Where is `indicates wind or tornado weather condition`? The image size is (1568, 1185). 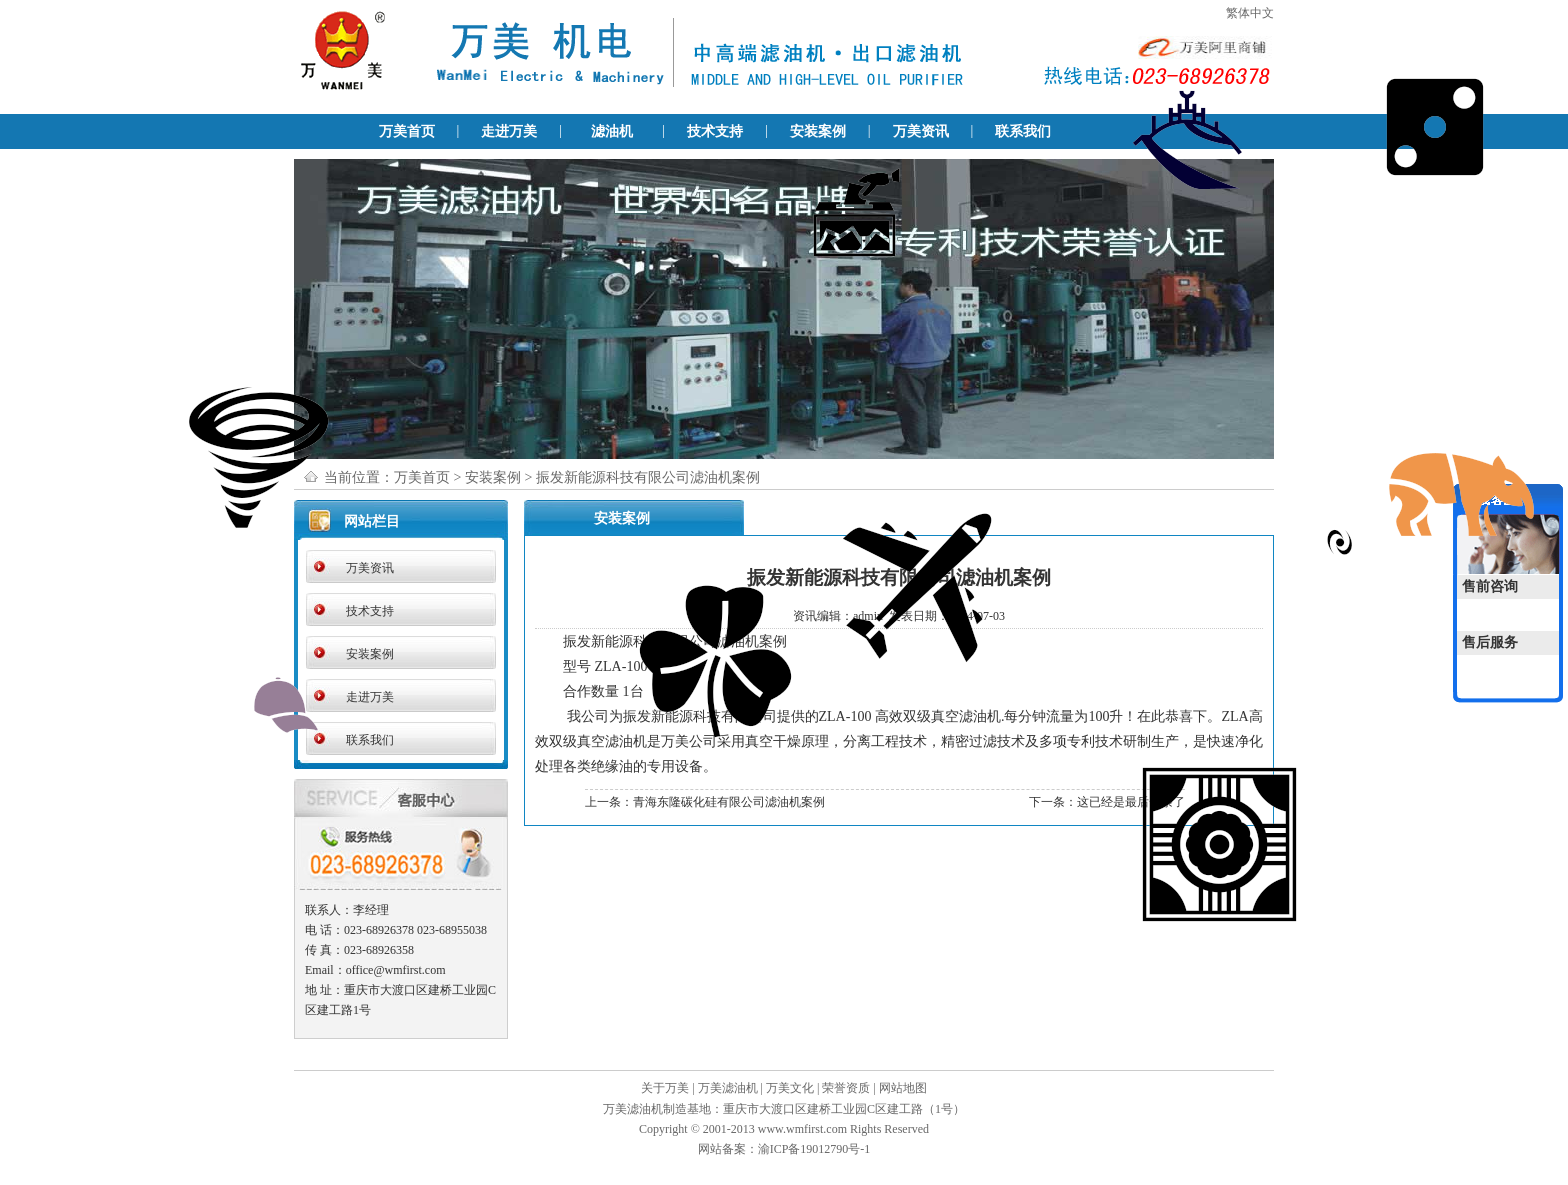 indicates wind or tornado weather condition is located at coordinates (259, 458).